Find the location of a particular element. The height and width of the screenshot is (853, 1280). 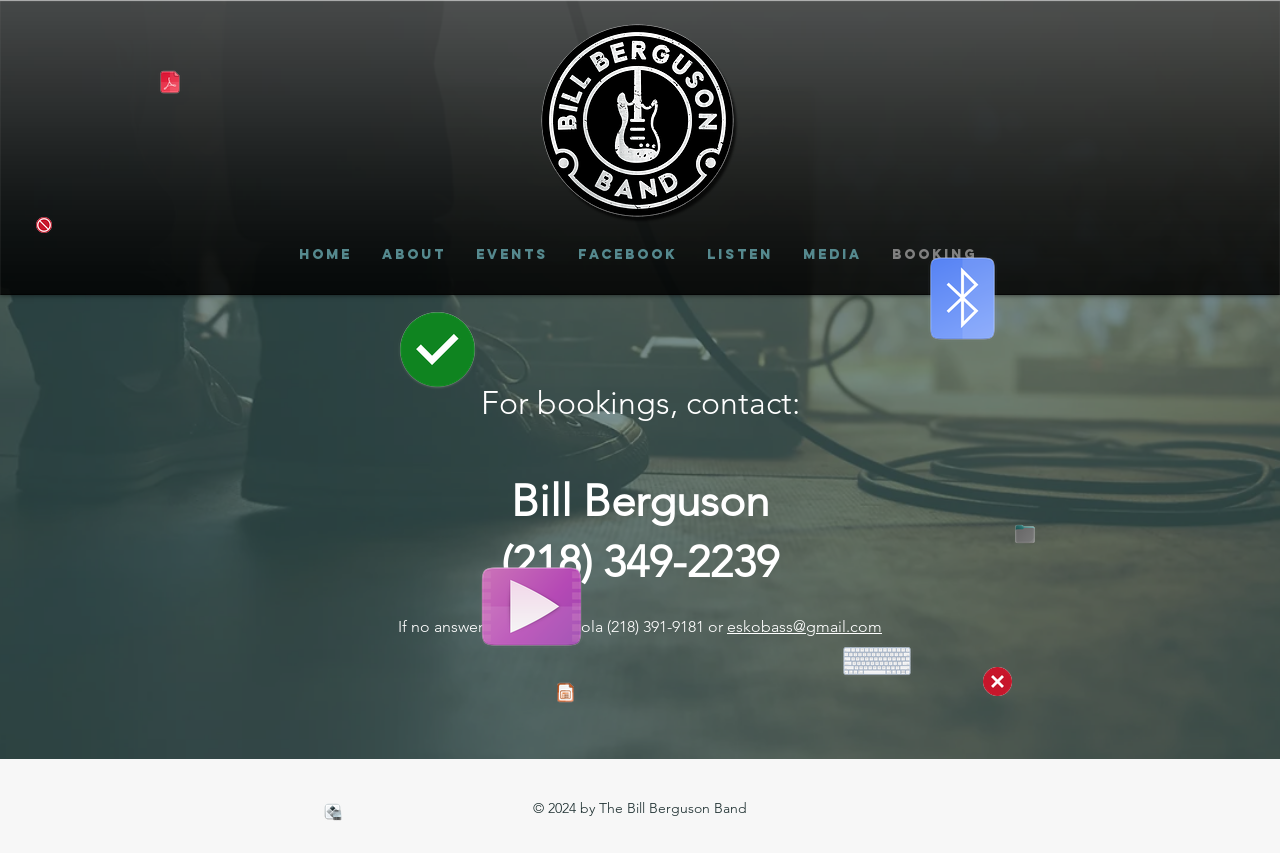

open the video player app is located at coordinates (531, 606).